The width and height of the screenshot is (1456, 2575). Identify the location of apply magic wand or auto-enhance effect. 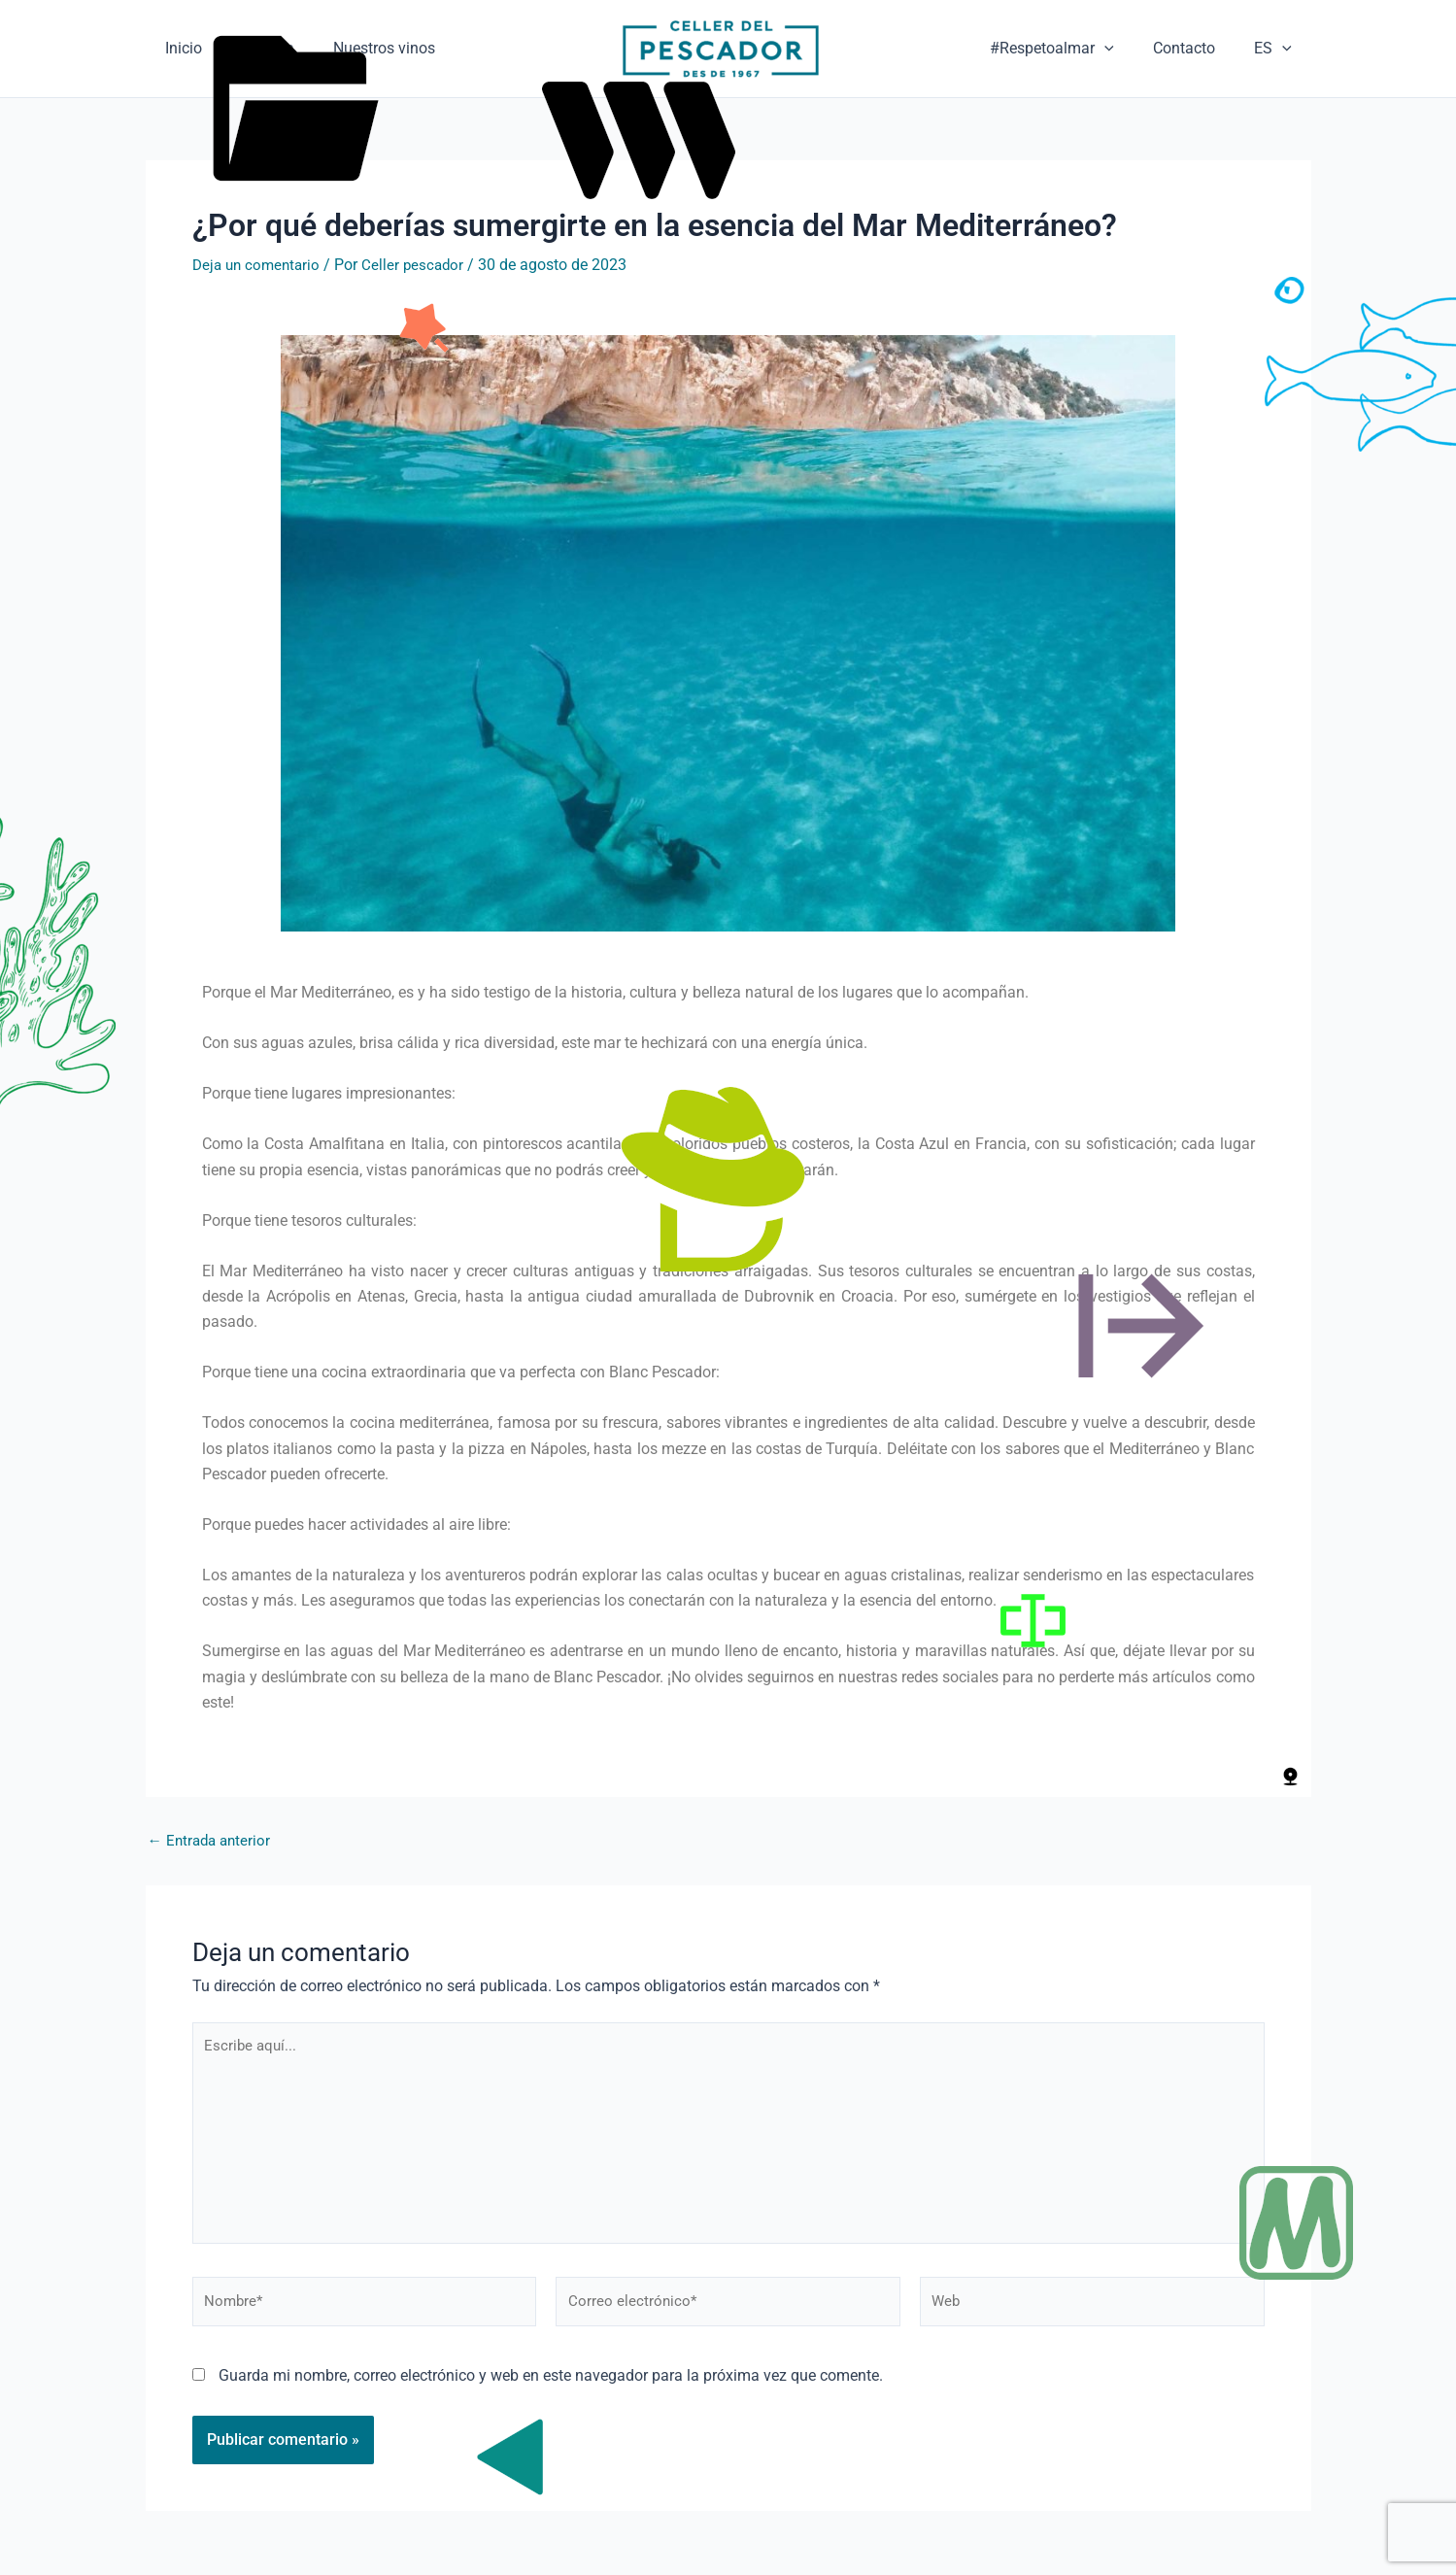
(423, 327).